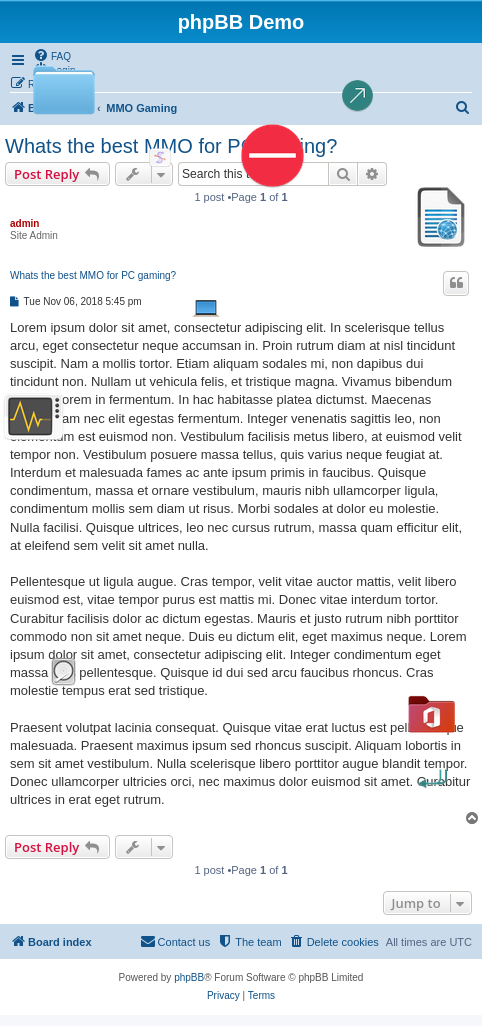 This screenshot has width=482, height=1026. What do you see at coordinates (33, 416) in the screenshot?
I see `open system monitor to view resource usage` at bounding box center [33, 416].